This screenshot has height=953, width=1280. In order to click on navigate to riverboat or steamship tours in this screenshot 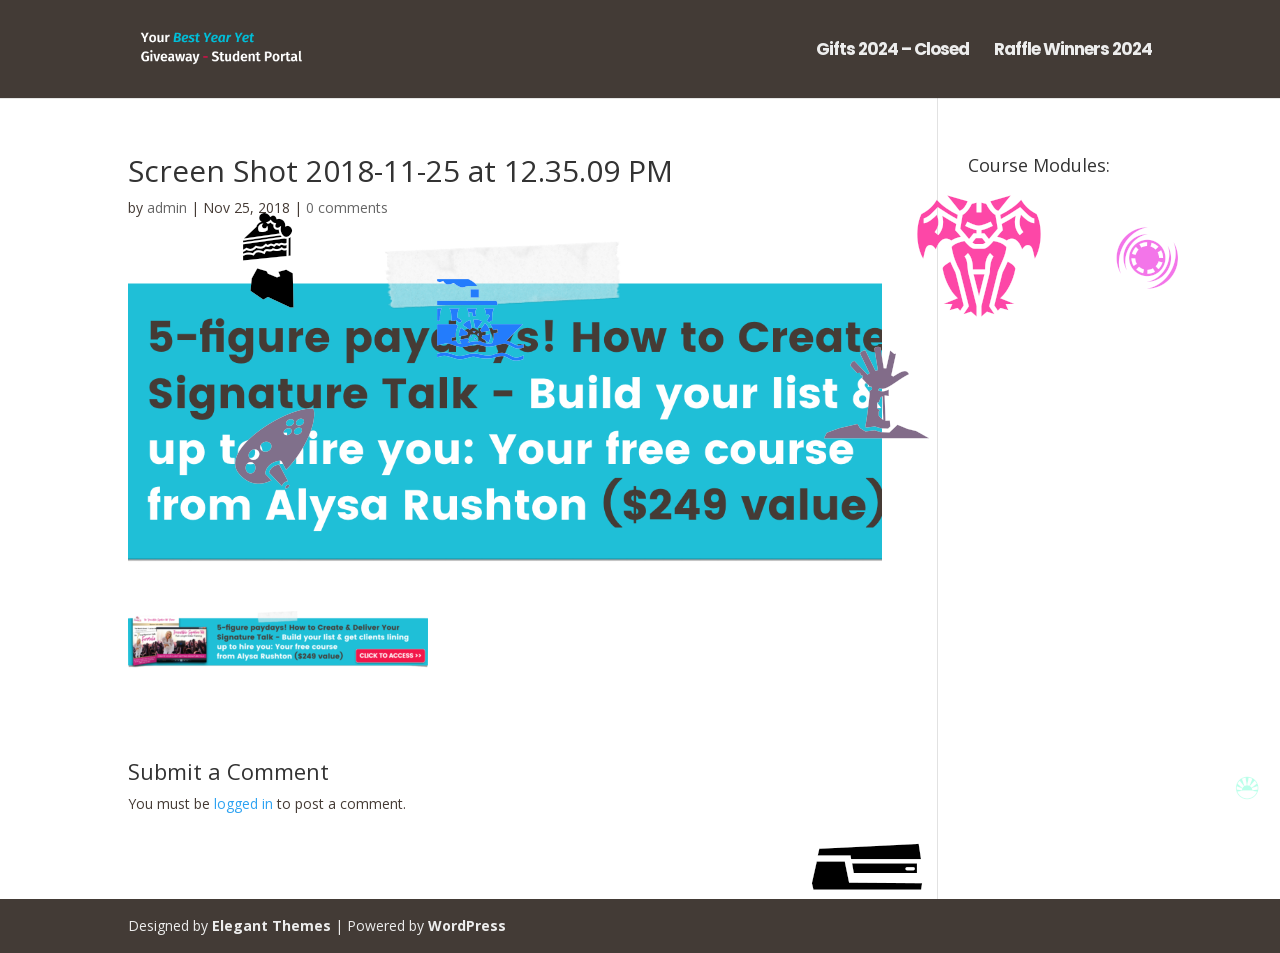, I will do `click(480, 322)`.